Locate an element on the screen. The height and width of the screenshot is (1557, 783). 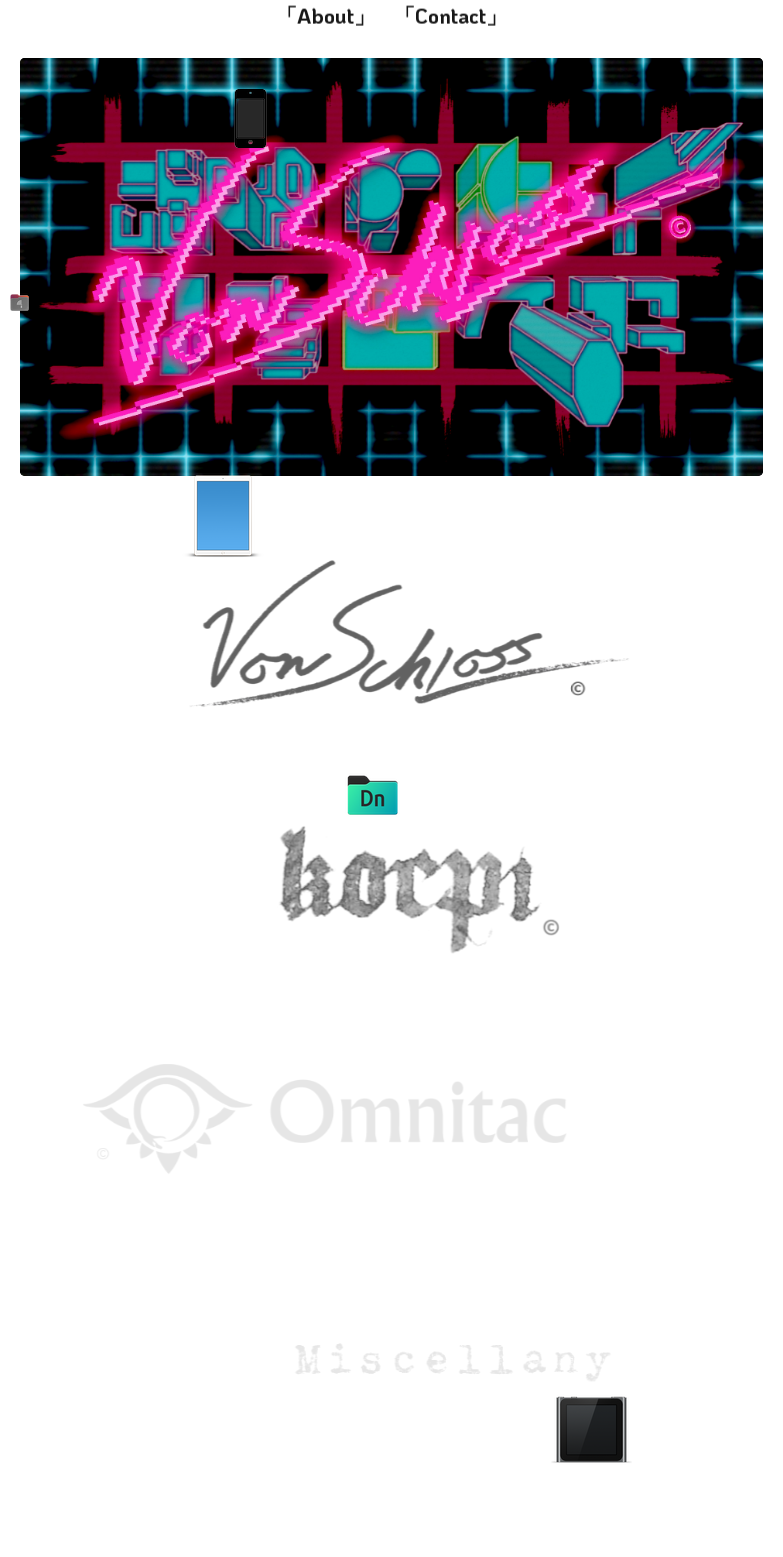
open insync cloud sync folder is located at coordinates (19, 302).